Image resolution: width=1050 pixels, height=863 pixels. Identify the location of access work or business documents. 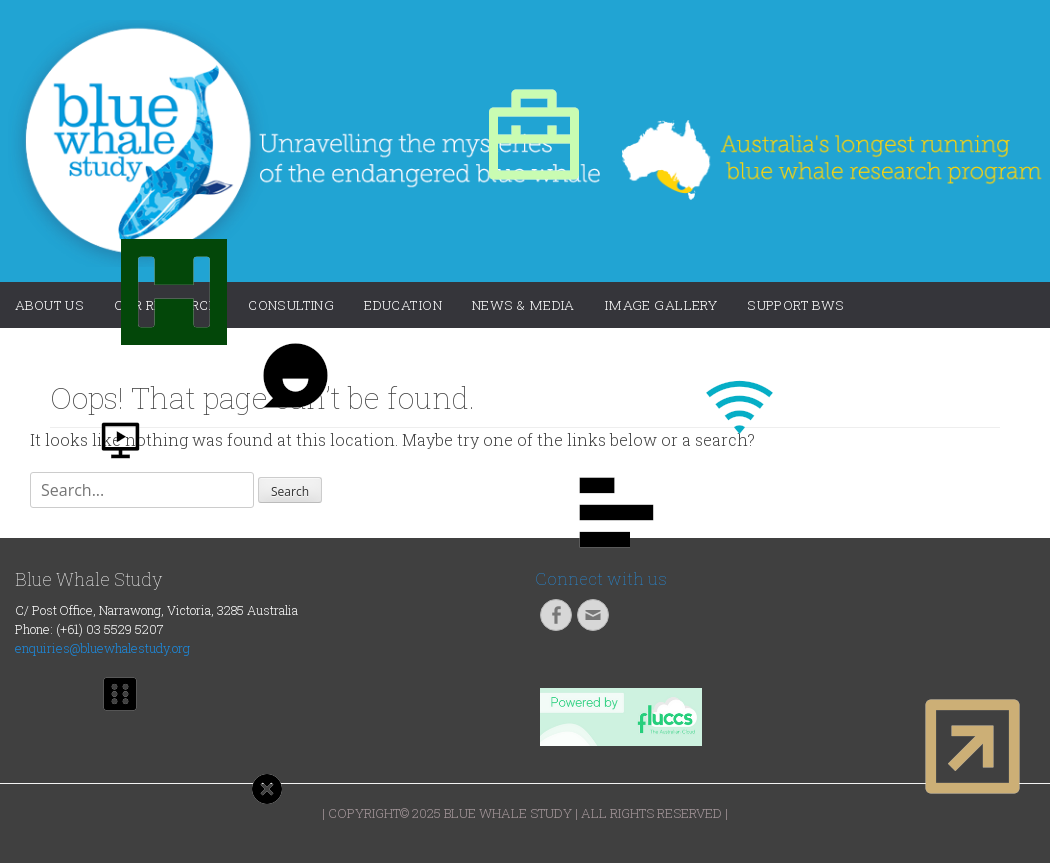
(534, 139).